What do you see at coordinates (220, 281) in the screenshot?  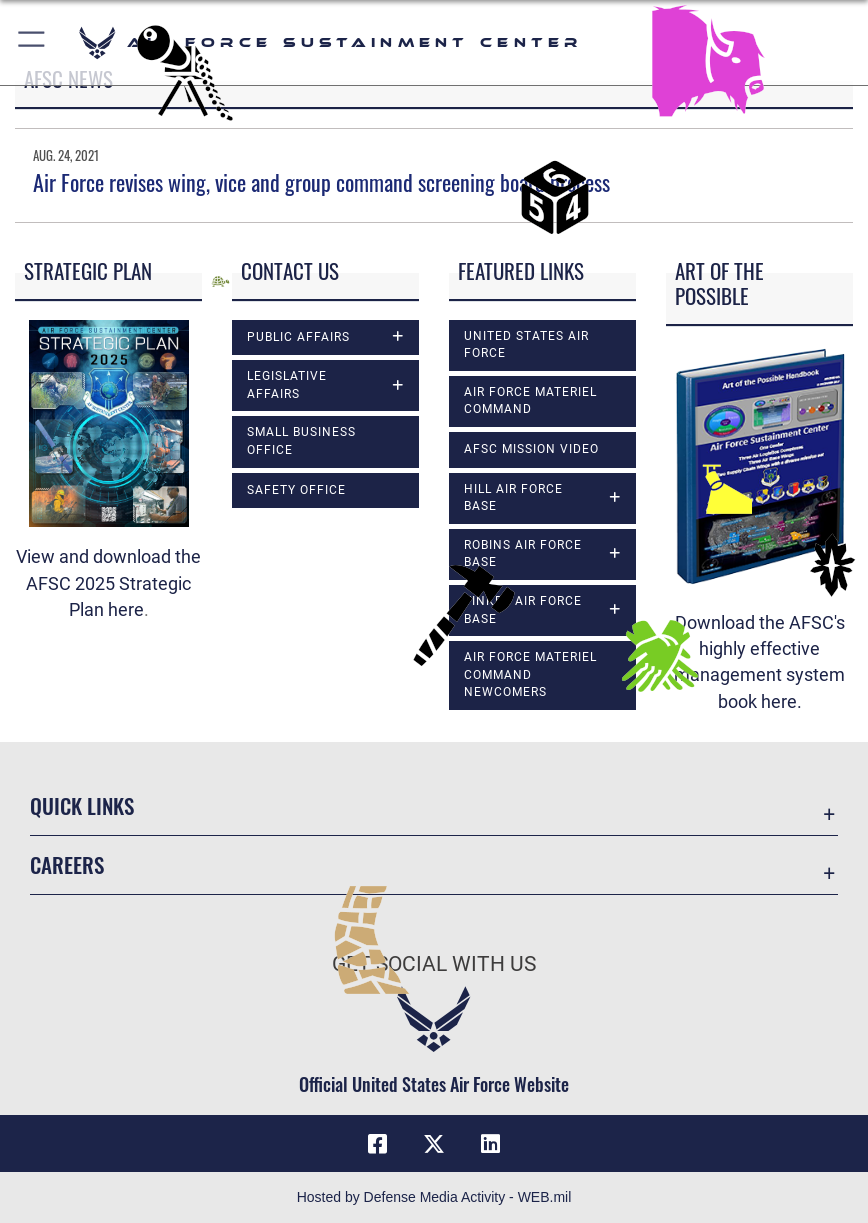 I see `indicates slow speed or processing mode` at bounding box center [220, 281].